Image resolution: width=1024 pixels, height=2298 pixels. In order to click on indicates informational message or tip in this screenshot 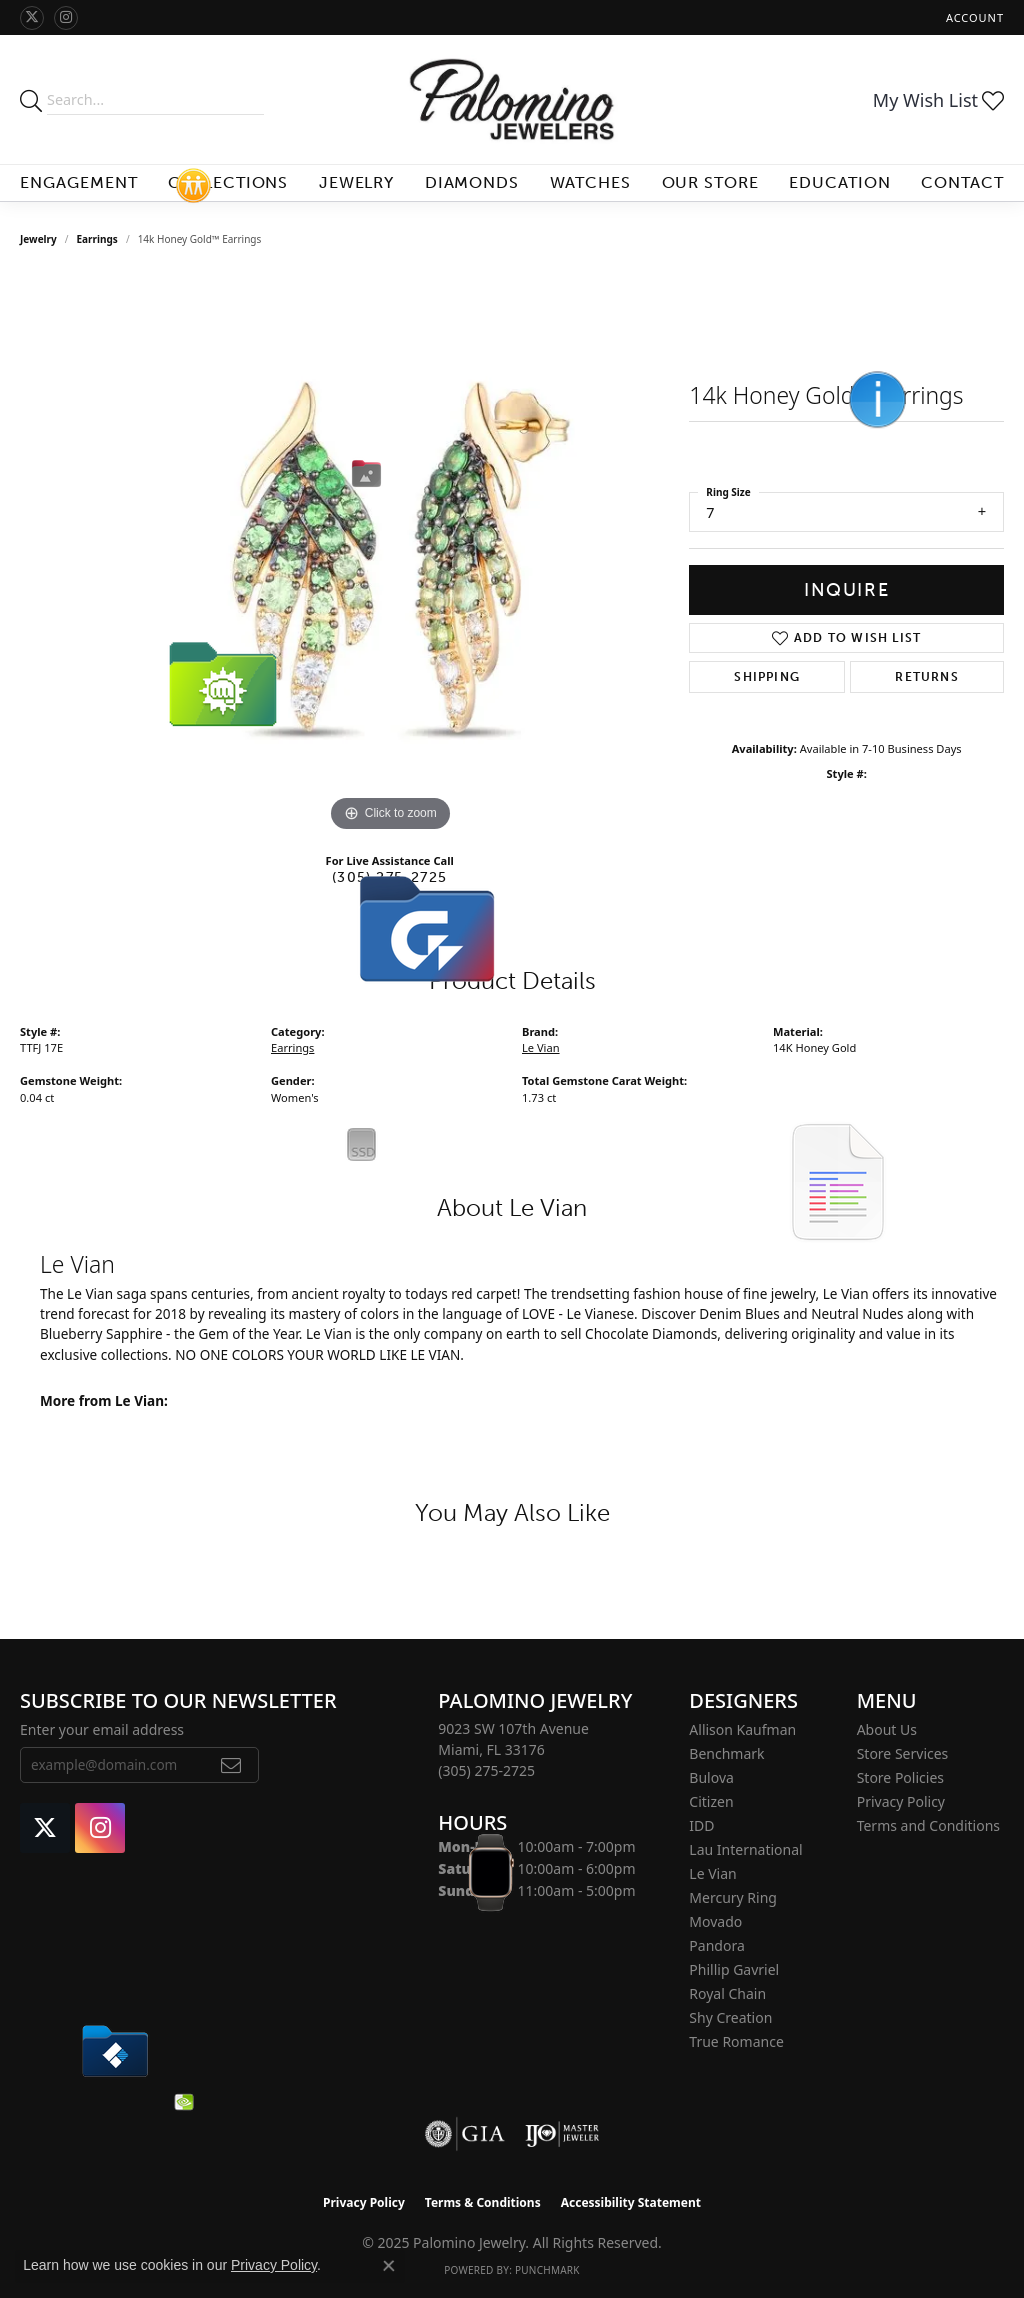, I will do `click(877, 399)`.